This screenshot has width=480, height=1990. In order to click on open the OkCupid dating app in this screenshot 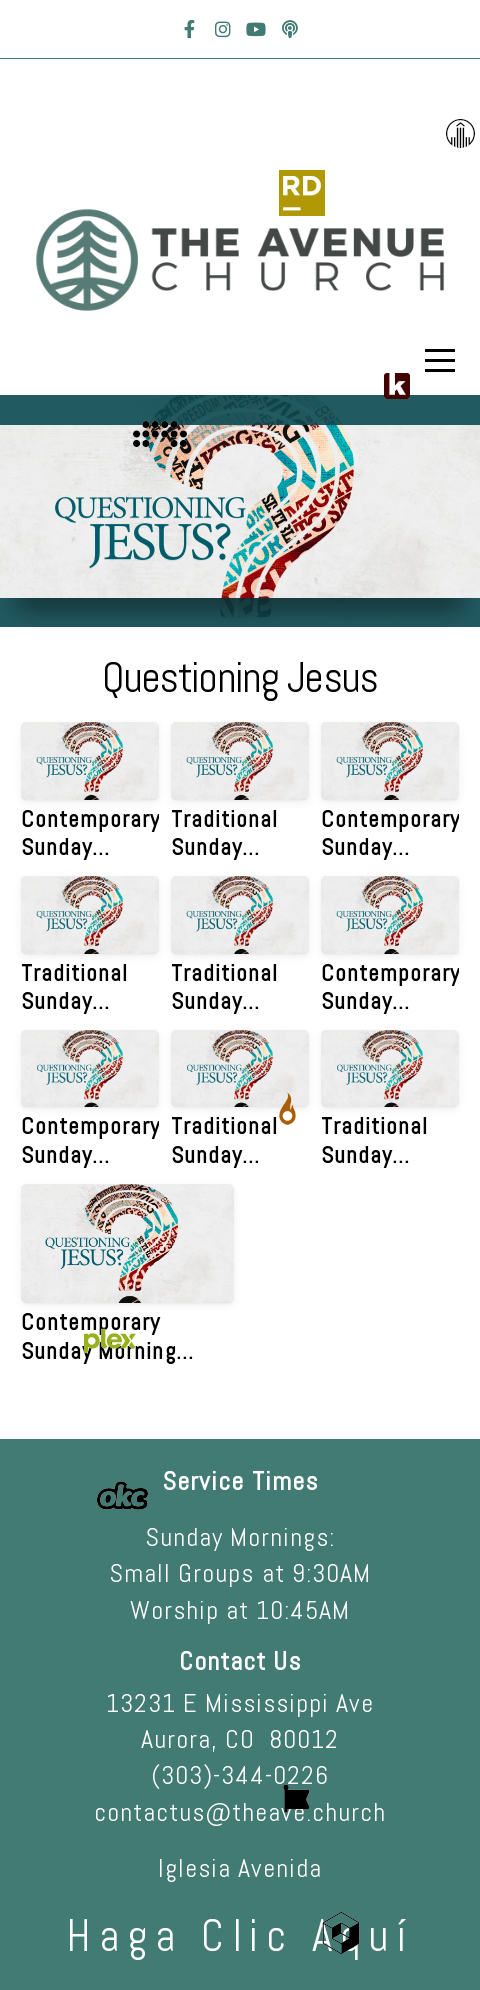, I will do `click(122, 1495)`.